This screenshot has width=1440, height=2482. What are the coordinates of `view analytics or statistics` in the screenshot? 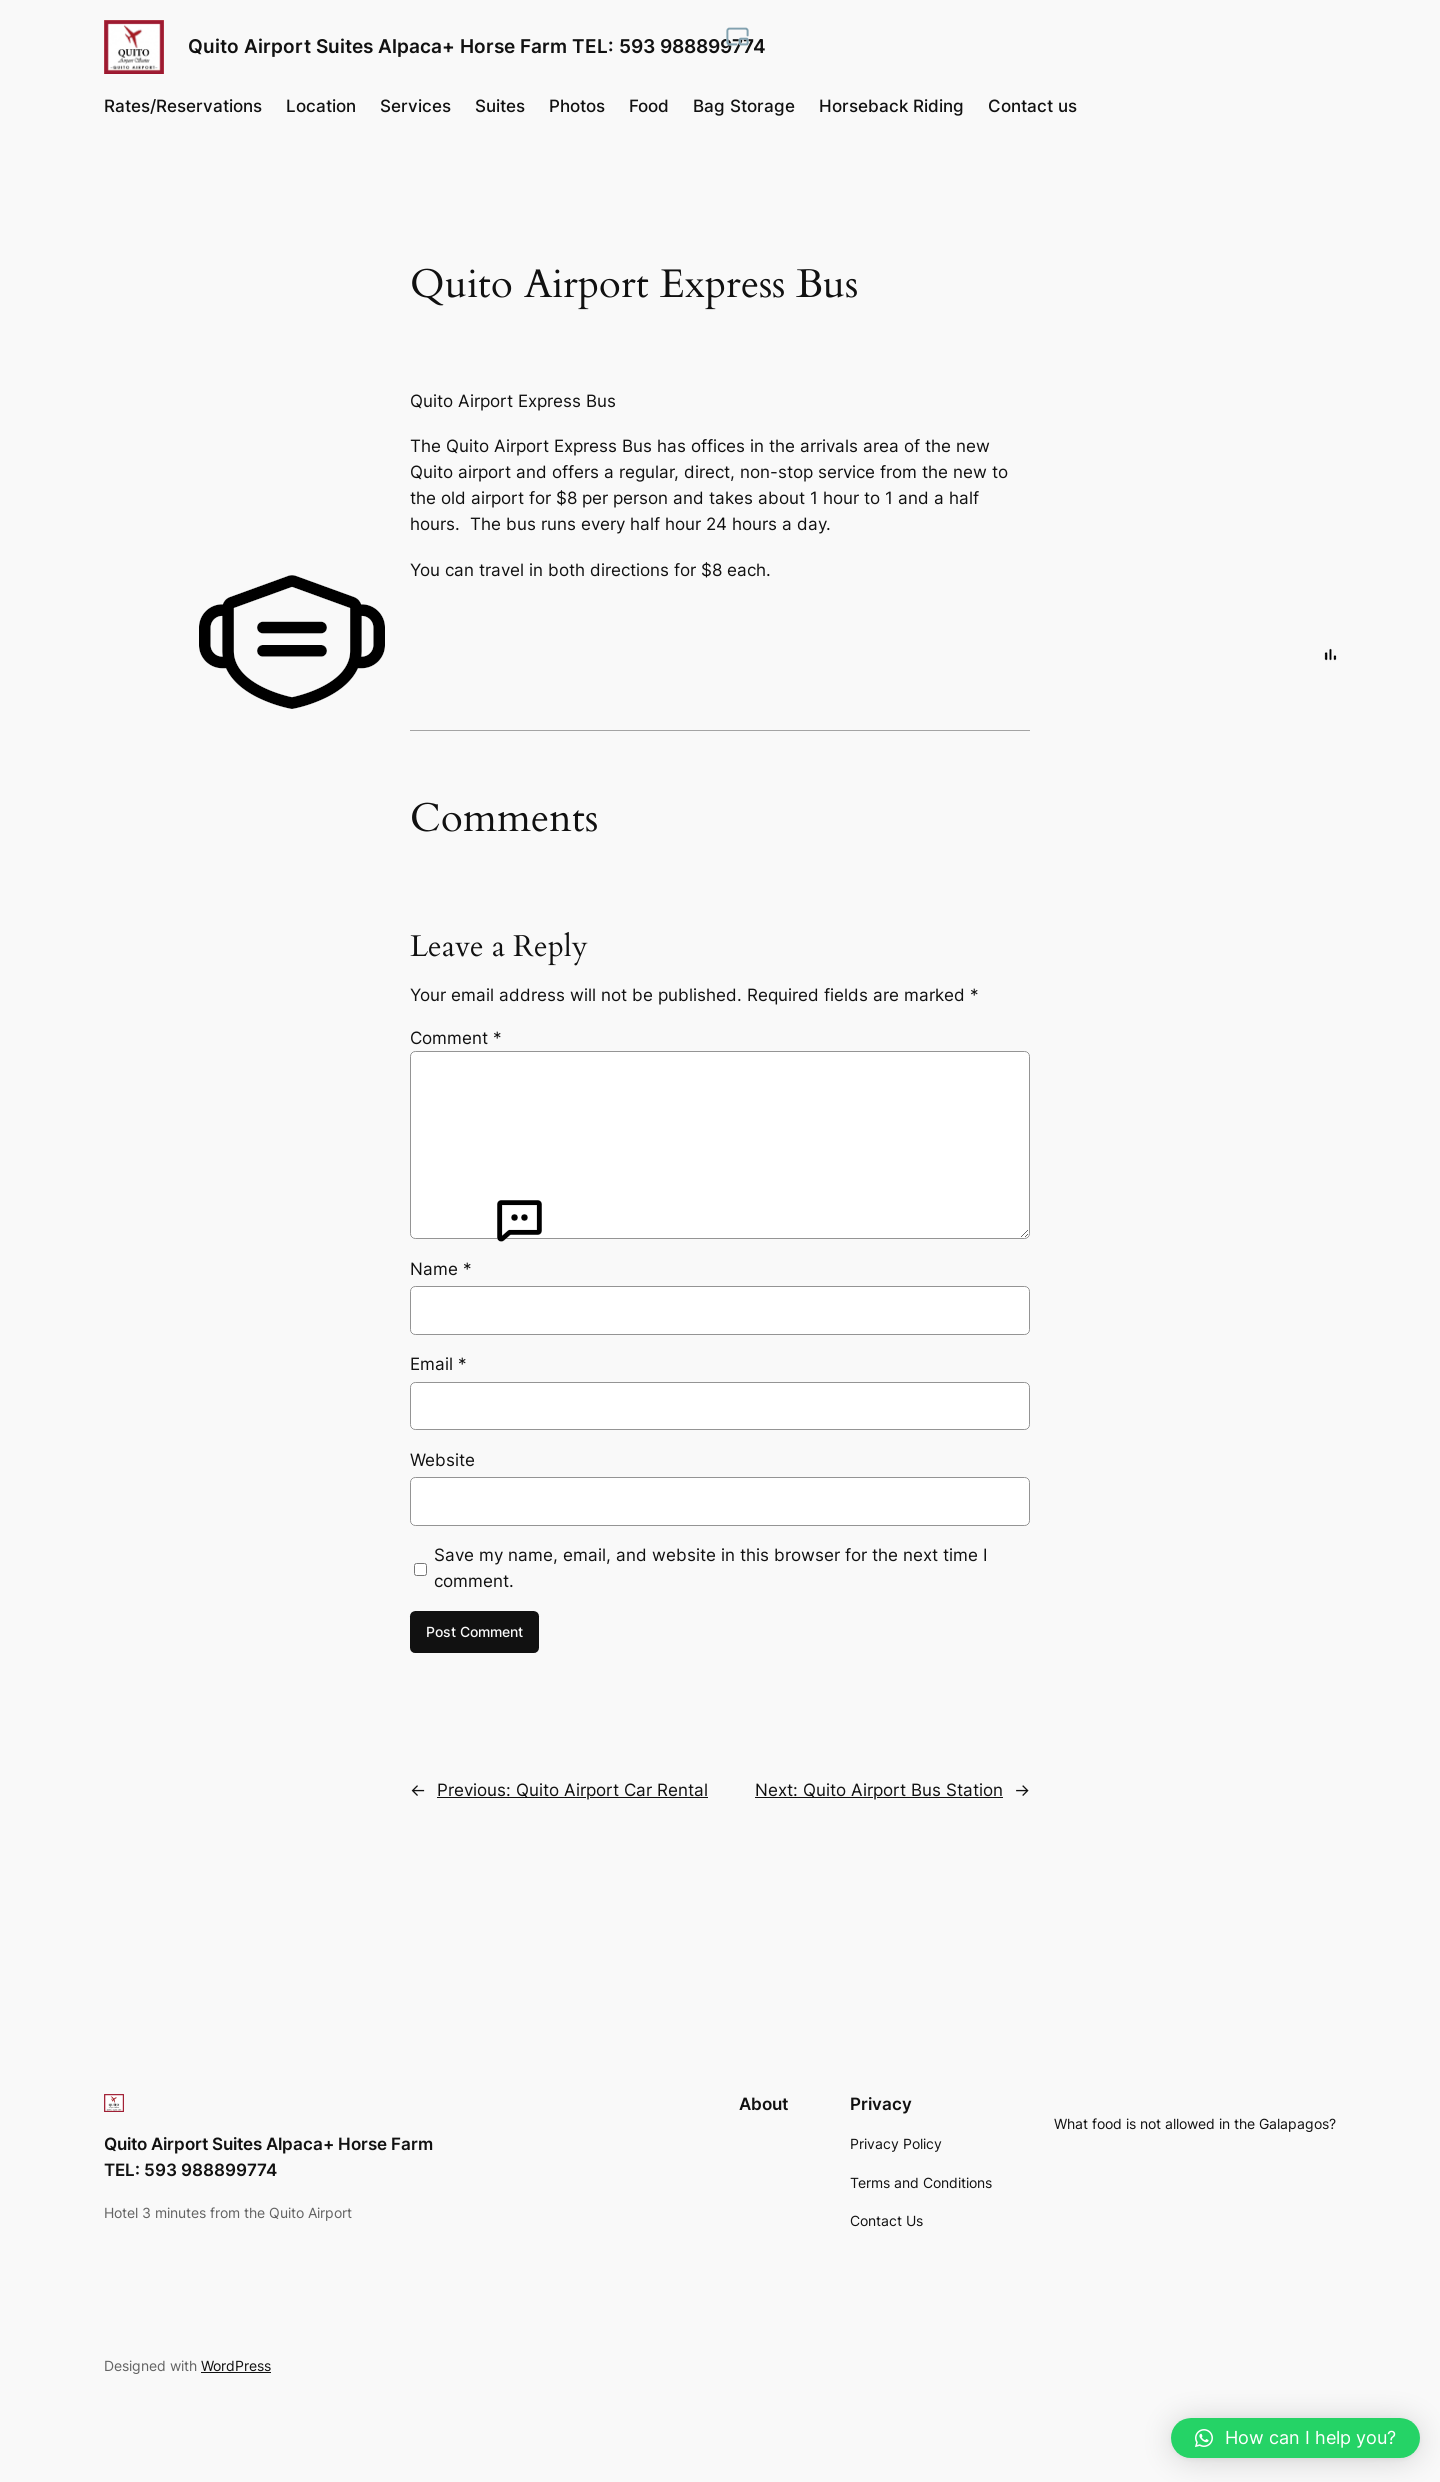 It's located at (1330, 654).